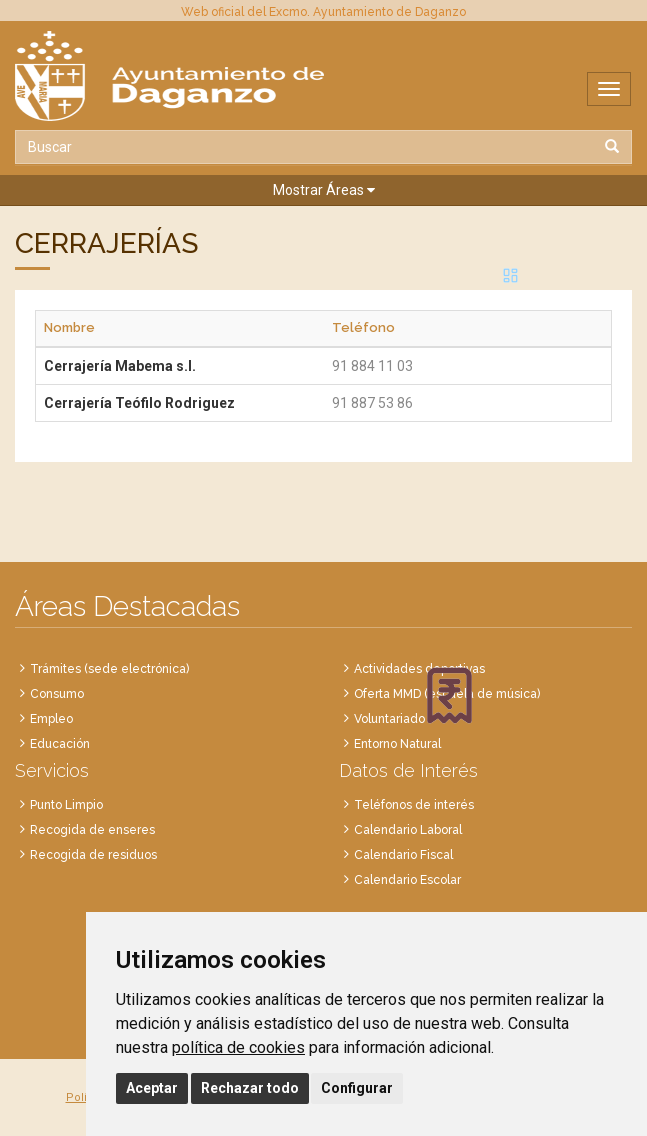  What do you see at coordinates (510, 275) in the screenshot?
I see `open dashboard view` at bounding box center [510, 275].